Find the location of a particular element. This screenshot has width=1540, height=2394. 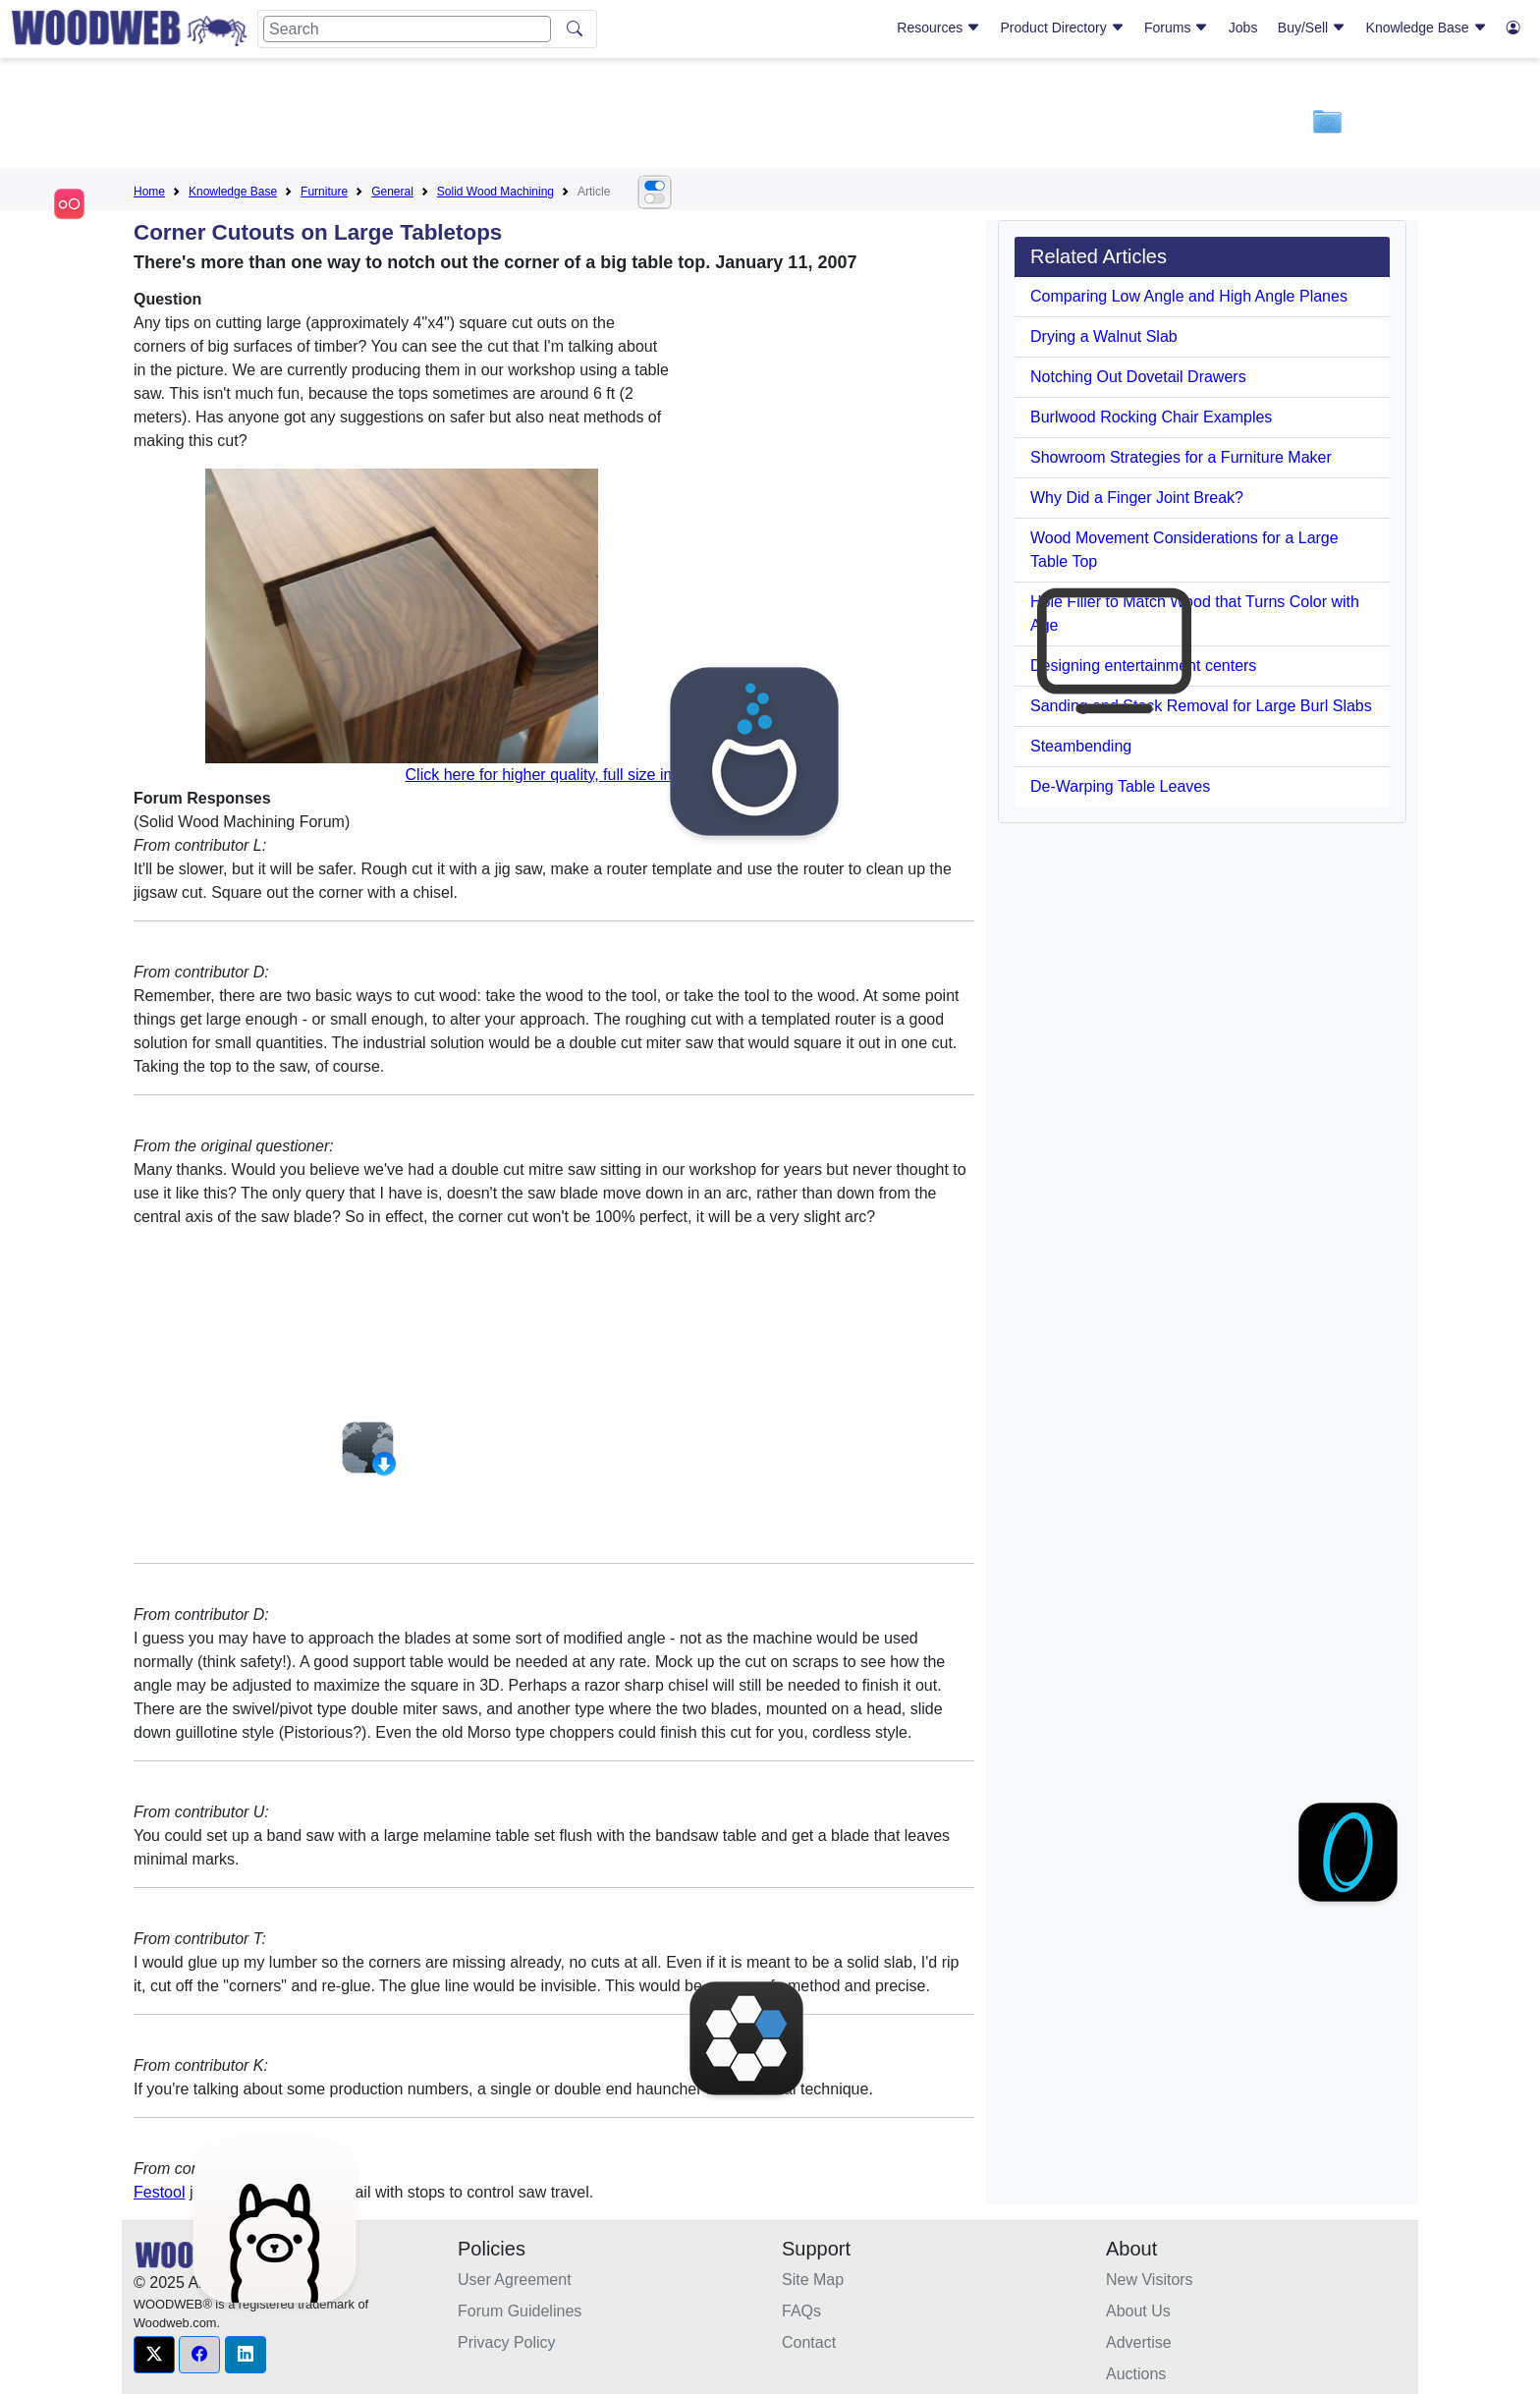

open xdman download manager is located at coordinates (367, 1447).